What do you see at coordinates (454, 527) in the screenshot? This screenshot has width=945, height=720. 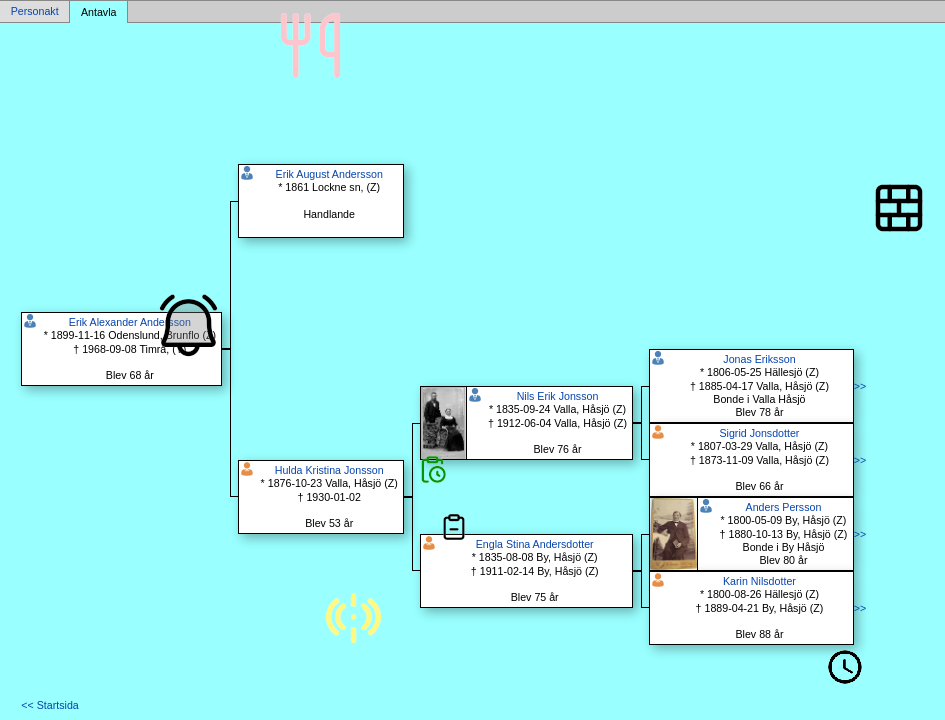 I see `remove an item from the clipboard` at bounding box center [454, 527].